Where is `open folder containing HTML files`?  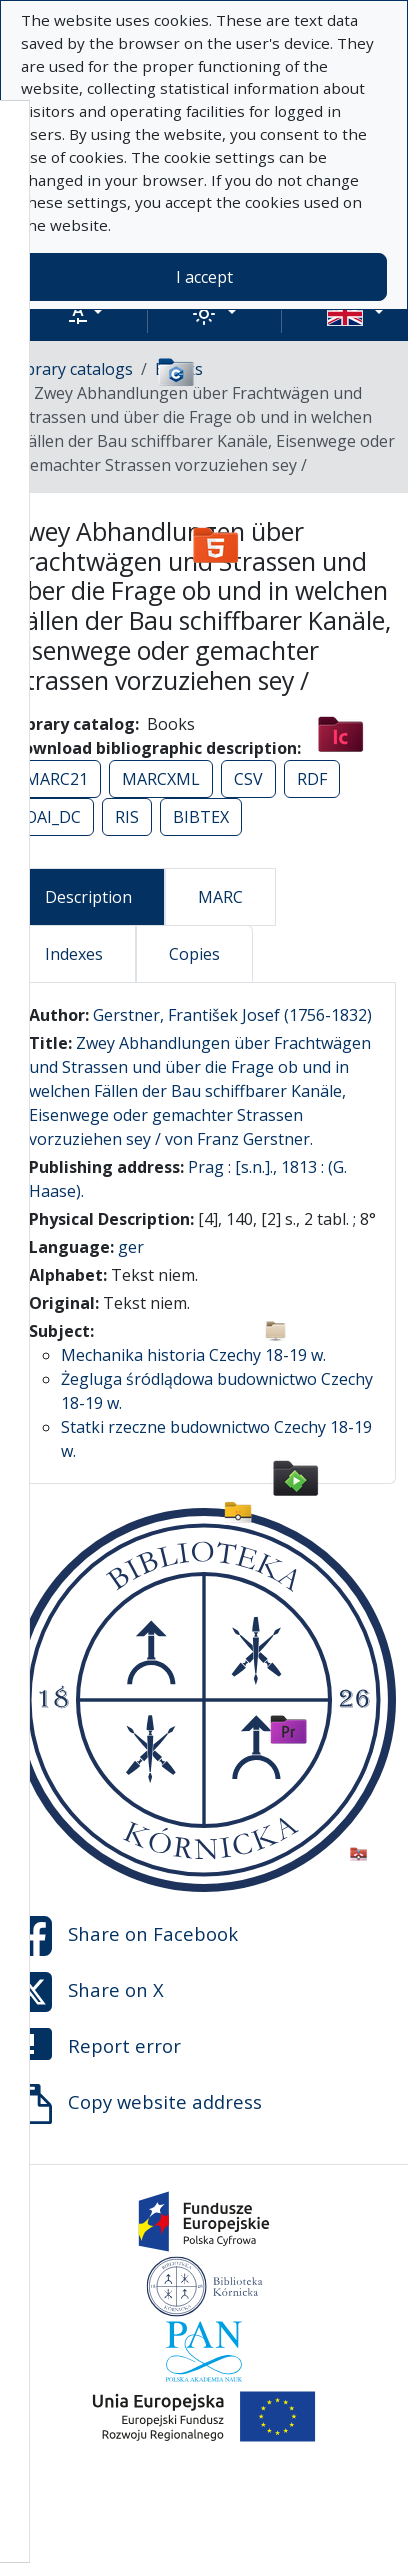 open folder containing HTML files is located at coordinates (215, 546).